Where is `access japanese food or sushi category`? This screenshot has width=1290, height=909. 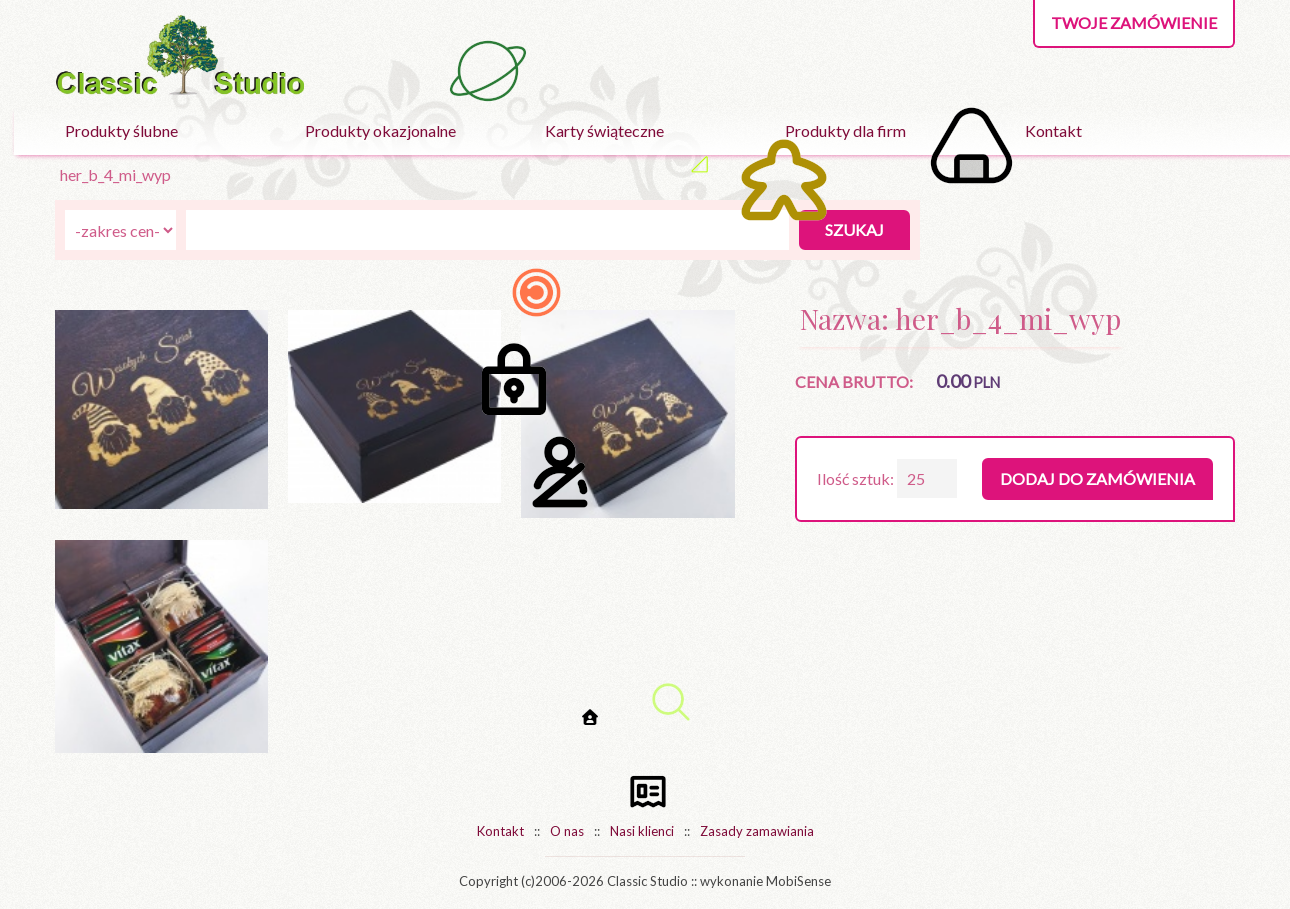
access japanese food or sushi category is located at coordinates (971, 145).